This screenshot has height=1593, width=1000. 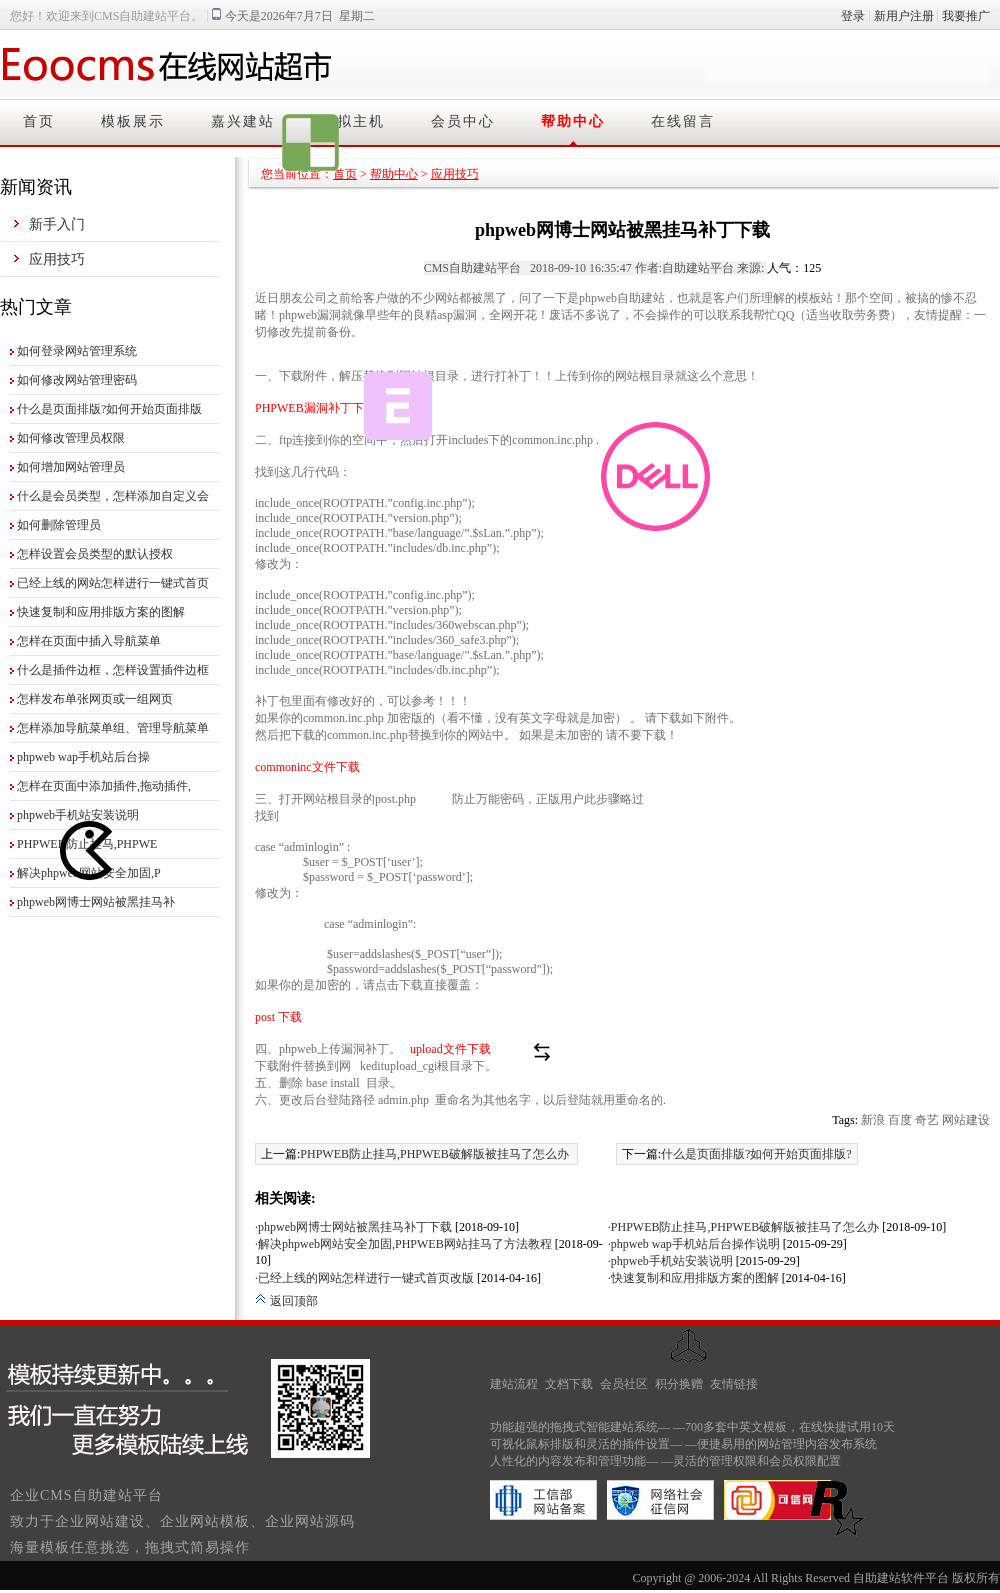 What do you see at coordinates (542, 1052) in the screenshot?
I see `swap or exchange items` at bounding box center [542, 1052].